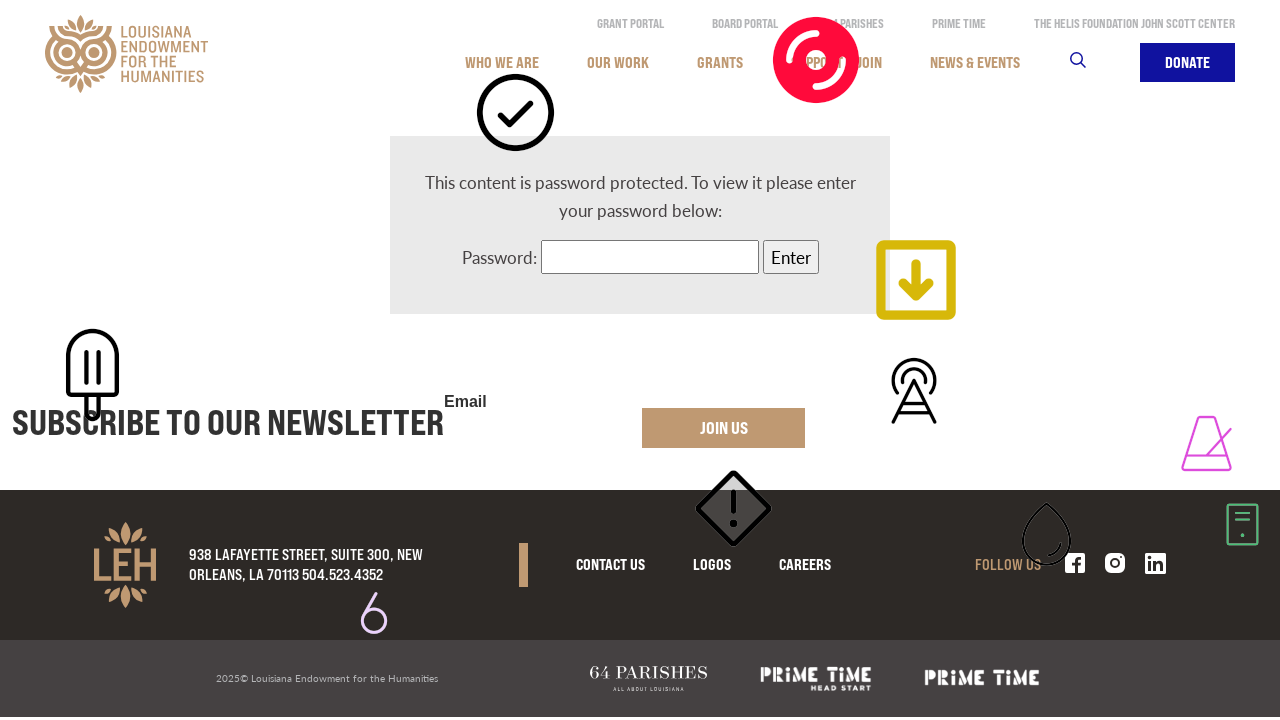  Describe the element at coordinates (916, 280) in the screenshot. I see `download file or content` at that location.